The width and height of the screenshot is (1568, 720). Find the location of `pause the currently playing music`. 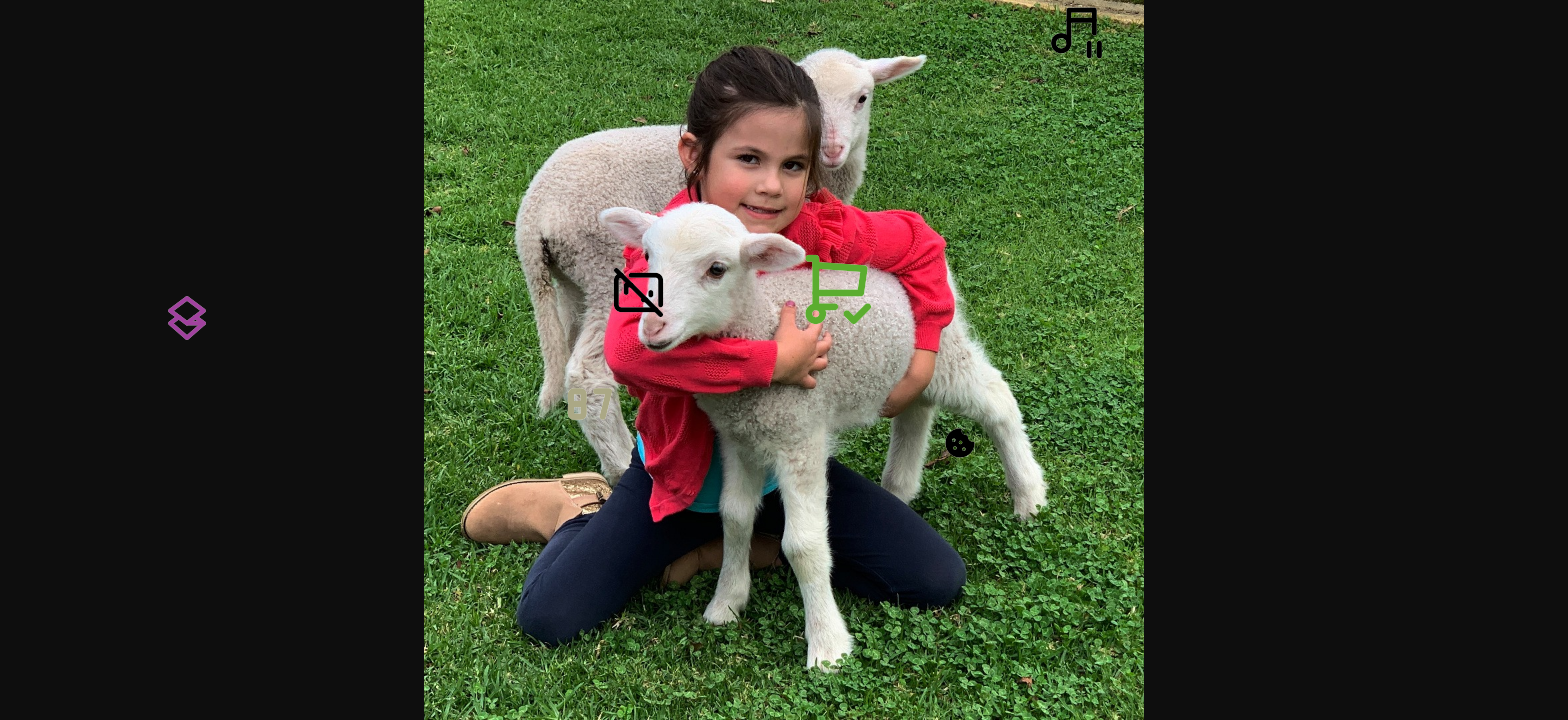

pause the currently playing music is located at coordinates (1076, 30).